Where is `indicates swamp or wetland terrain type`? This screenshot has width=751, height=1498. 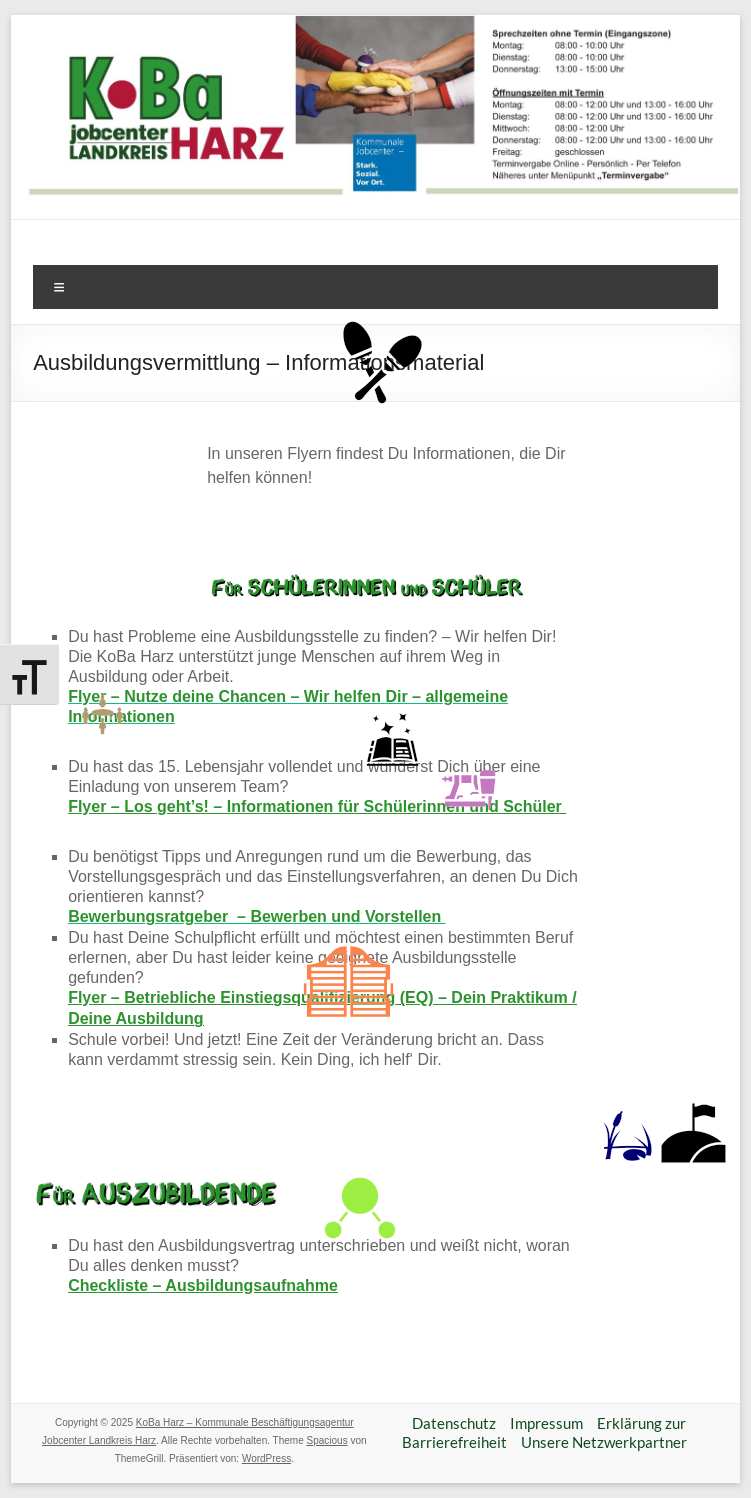 indicates swamp or wetland terrain type is located at coordinates (627, 1135).